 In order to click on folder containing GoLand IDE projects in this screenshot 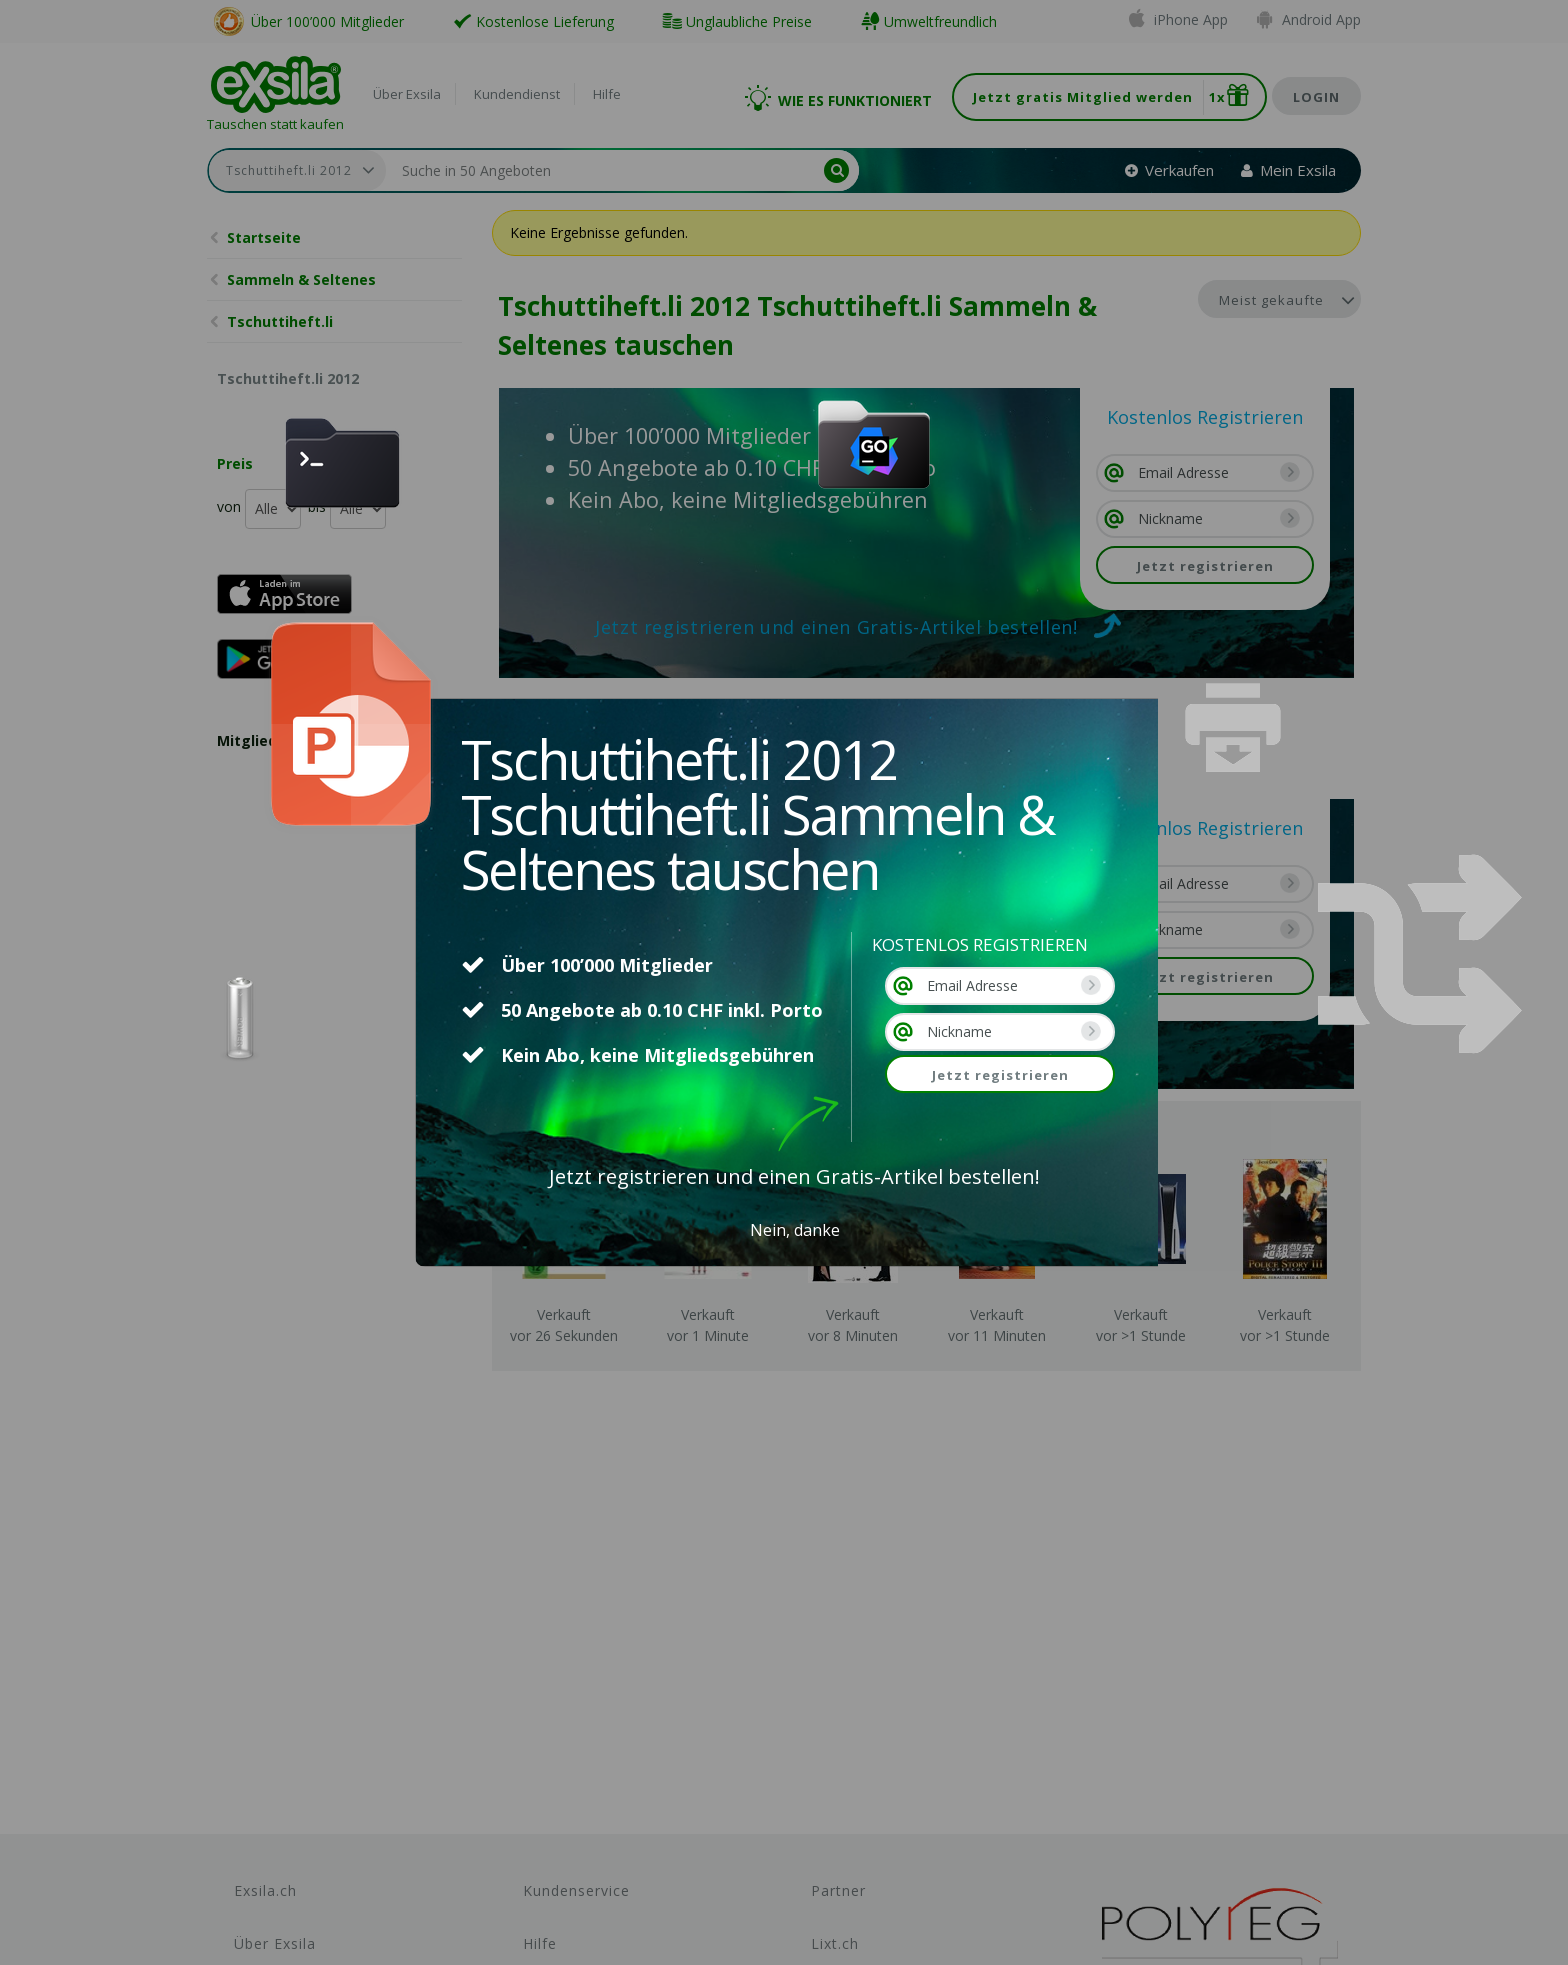, I will do `click(873, 447)`.